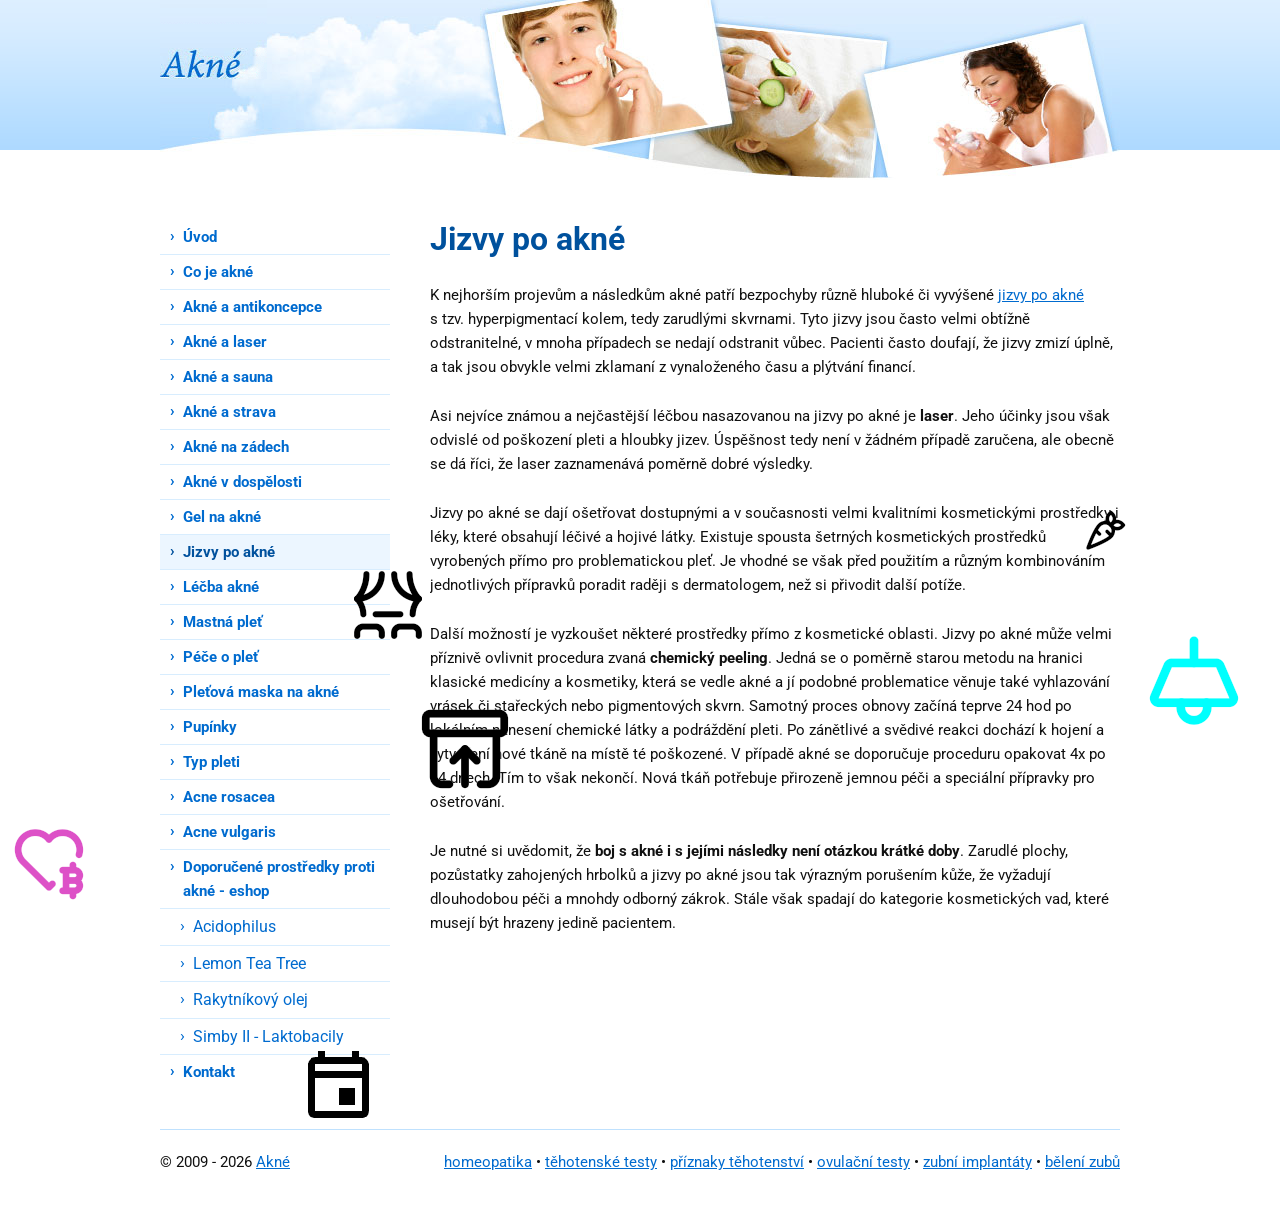 Image resolution: width=1280 pixels, height=1224 pixels. I want to click on restore item from archive, so click(465, 749).